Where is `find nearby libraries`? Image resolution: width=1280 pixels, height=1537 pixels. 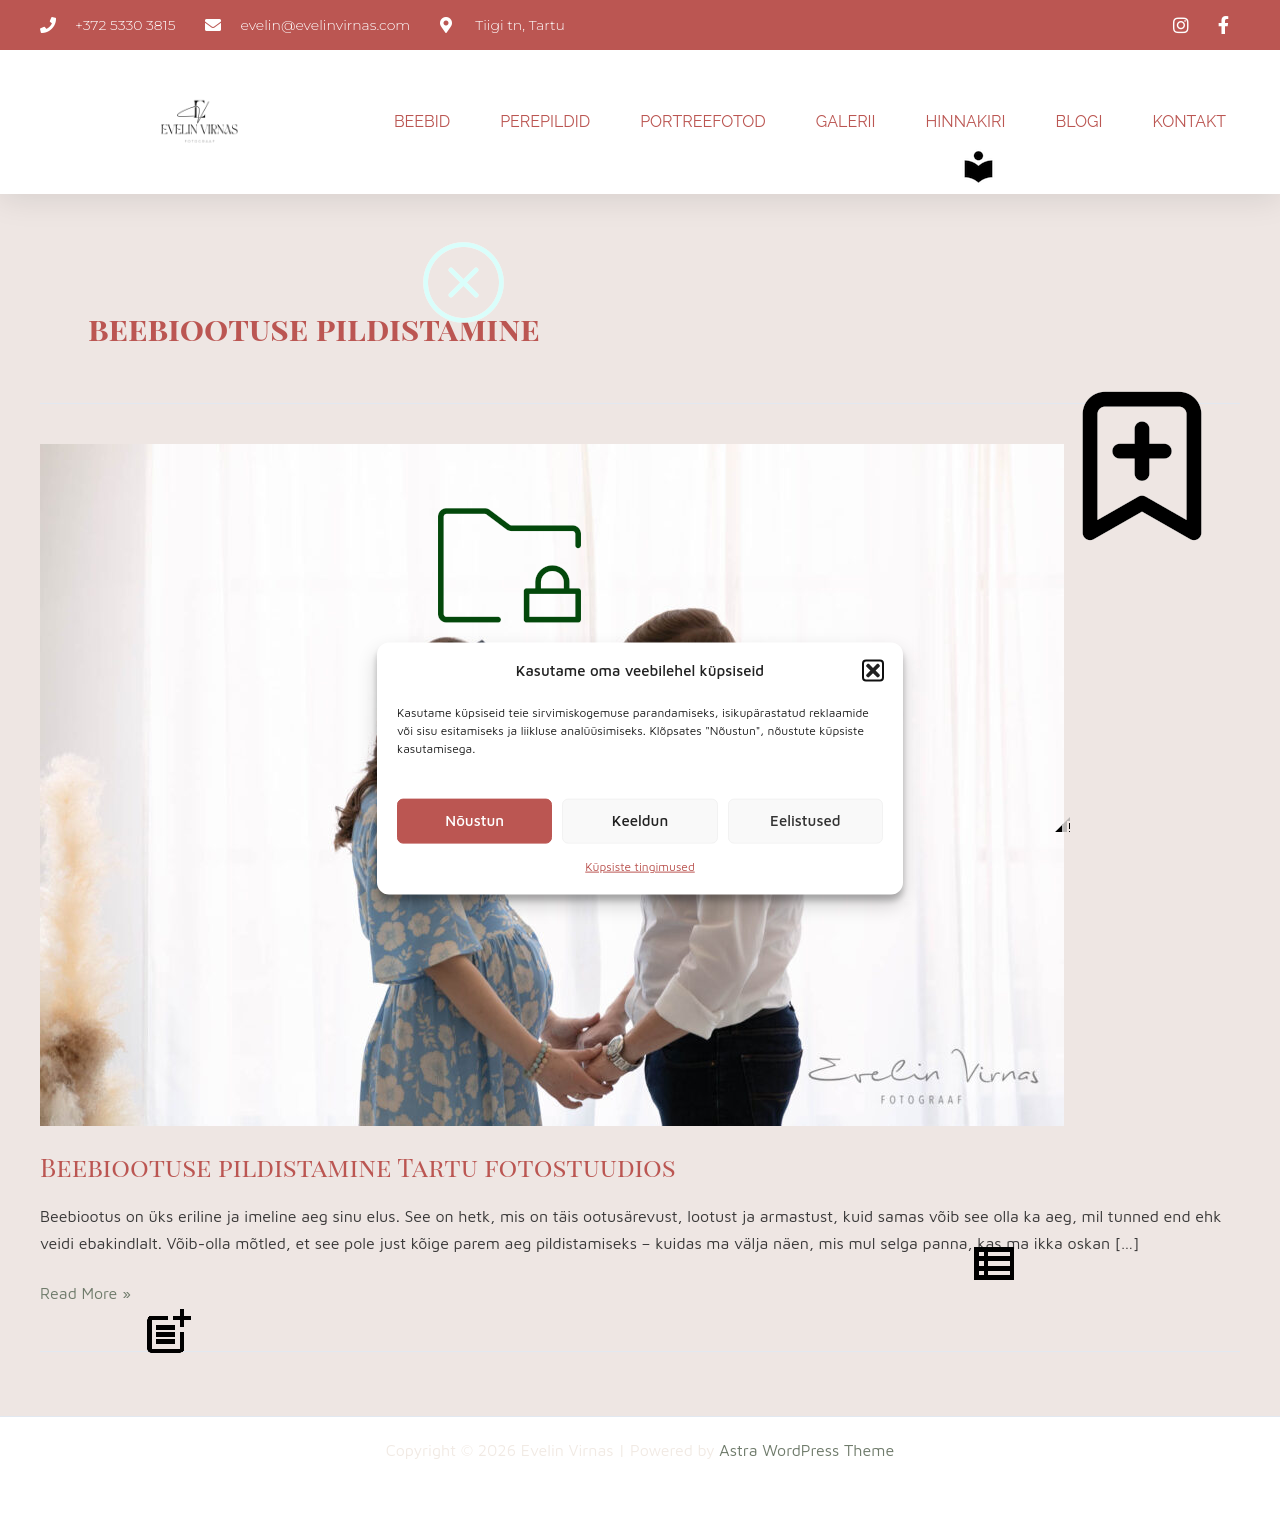 find nearby libraries is located at coordinates (978, 166).